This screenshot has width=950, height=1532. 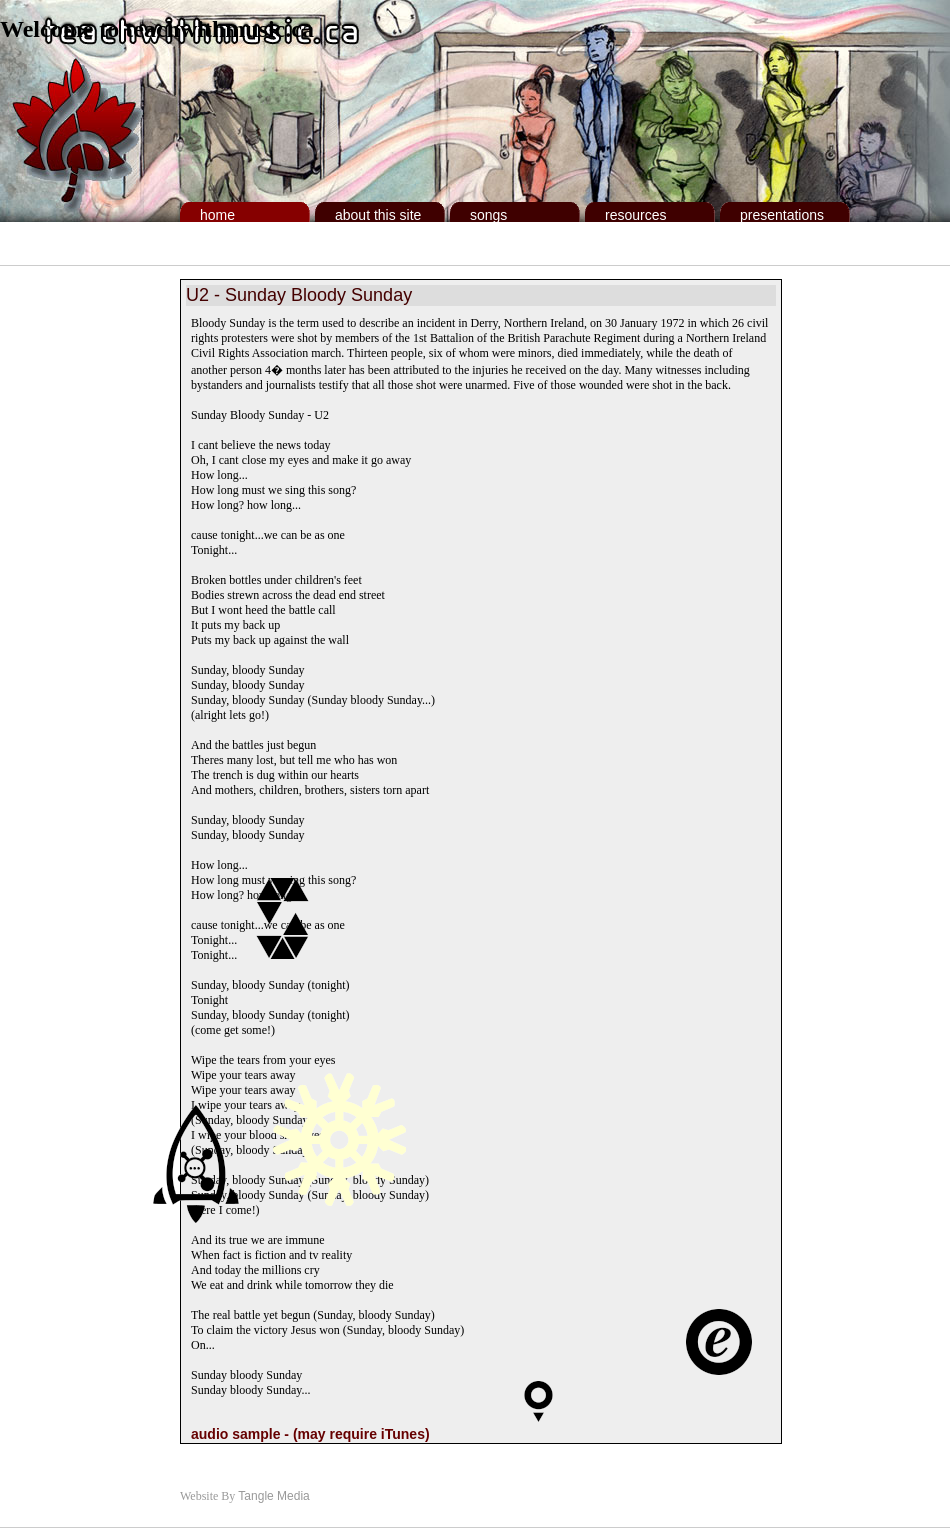 What do you see at coordinates (339, 1139) in the screenshot?
I see `knex.js database query builder` at bounding box center [339, 1139].